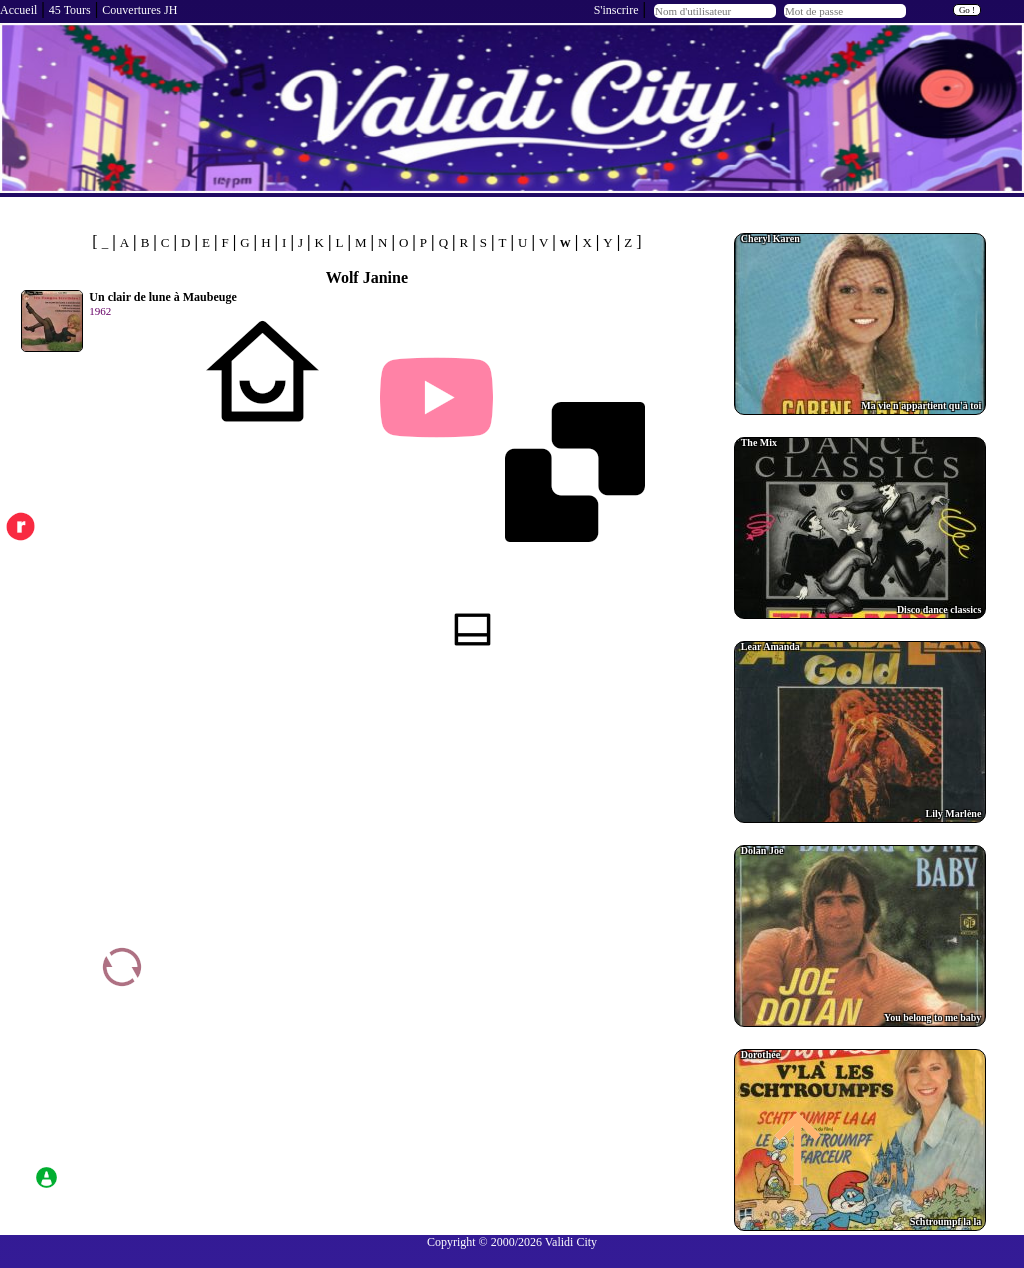 This screenshot has width=1024, height=1268. Describe the element at coordinates (46, 1177) in the screenshot. I see `open markup or annotation tools` at that location.